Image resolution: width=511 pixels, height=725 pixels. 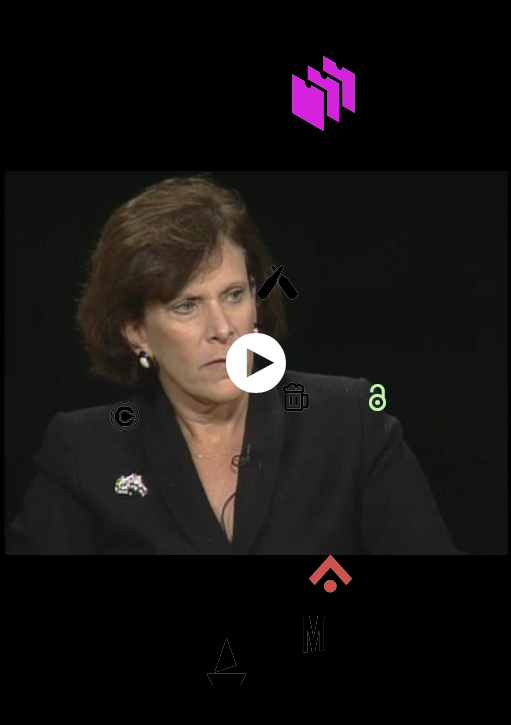 I want to click on browse nearby bars or pubs, so click(x=296, y=397).